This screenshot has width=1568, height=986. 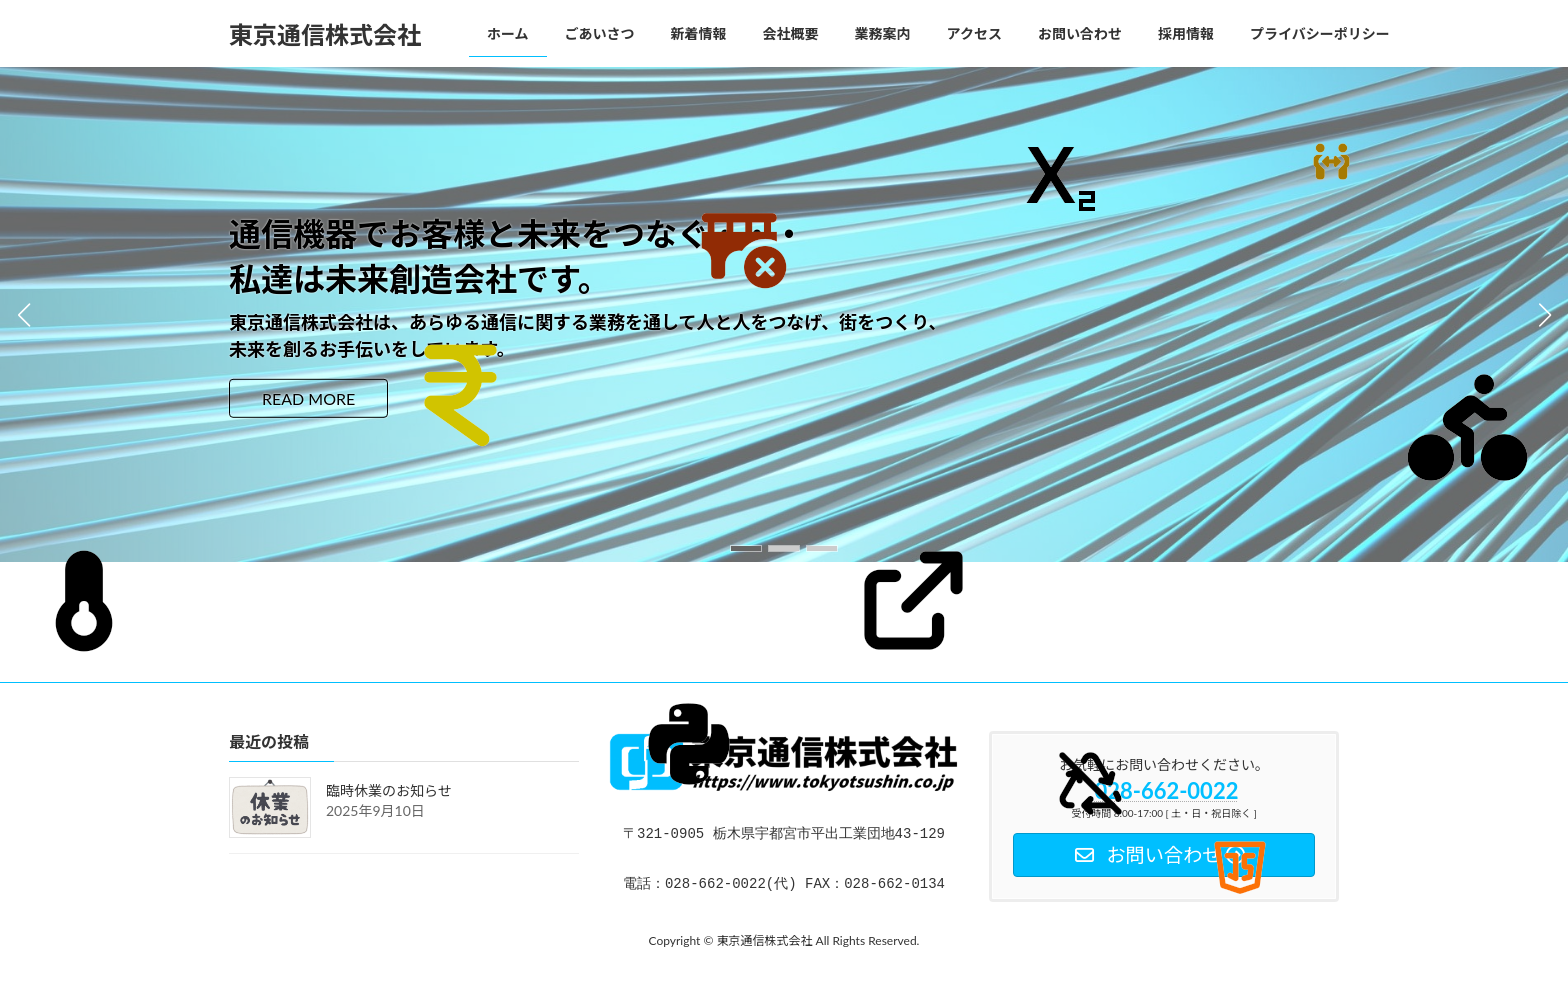 What do you see at coordinates (460, 395) in the screenshot?
I see `indicates price or payment in Indian rupees` at bounding box center [460, 395].